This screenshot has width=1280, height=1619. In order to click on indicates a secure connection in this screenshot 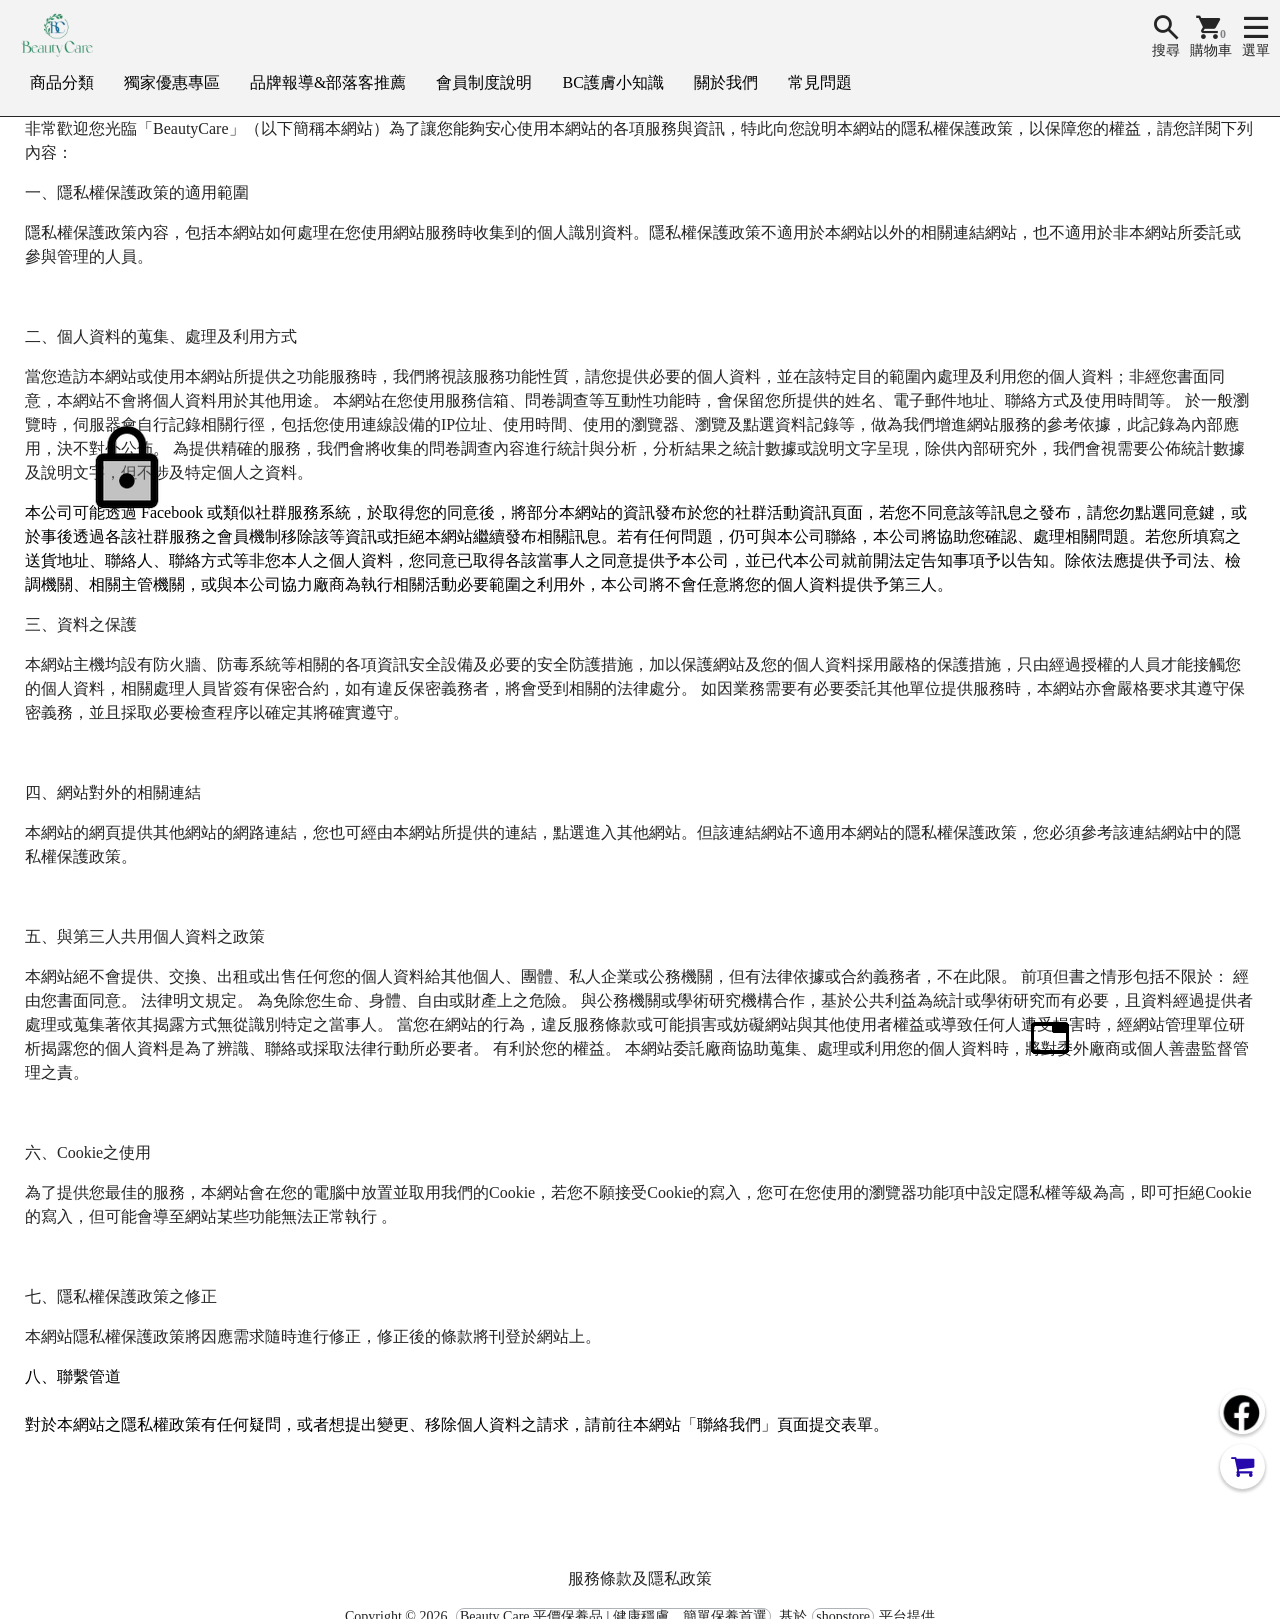, I will do `click(127, 469)`.